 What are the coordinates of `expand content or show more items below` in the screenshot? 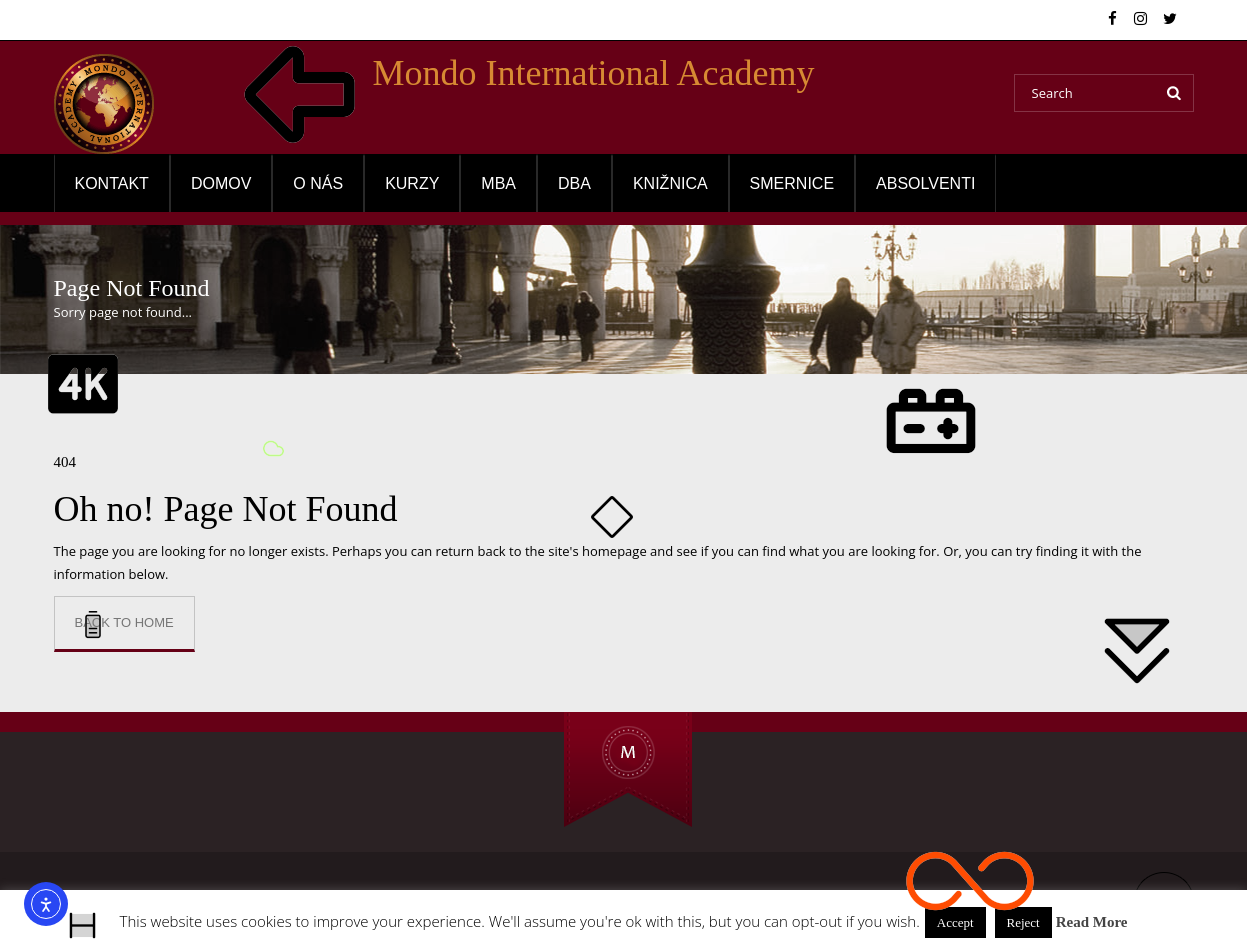 It's located at (1137, 648).